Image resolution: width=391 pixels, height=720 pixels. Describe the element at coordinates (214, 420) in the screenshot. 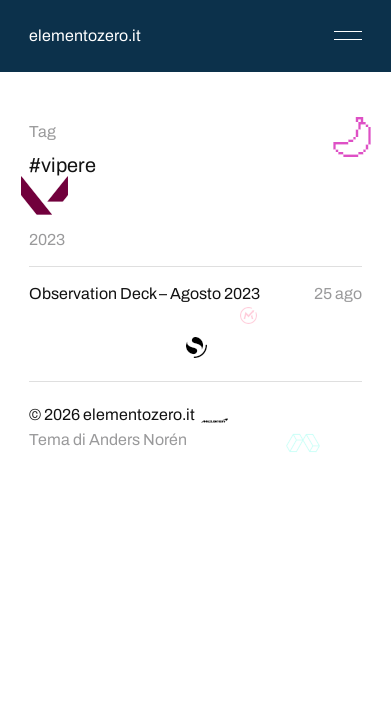

I see `McLaren brand logo` at that location.